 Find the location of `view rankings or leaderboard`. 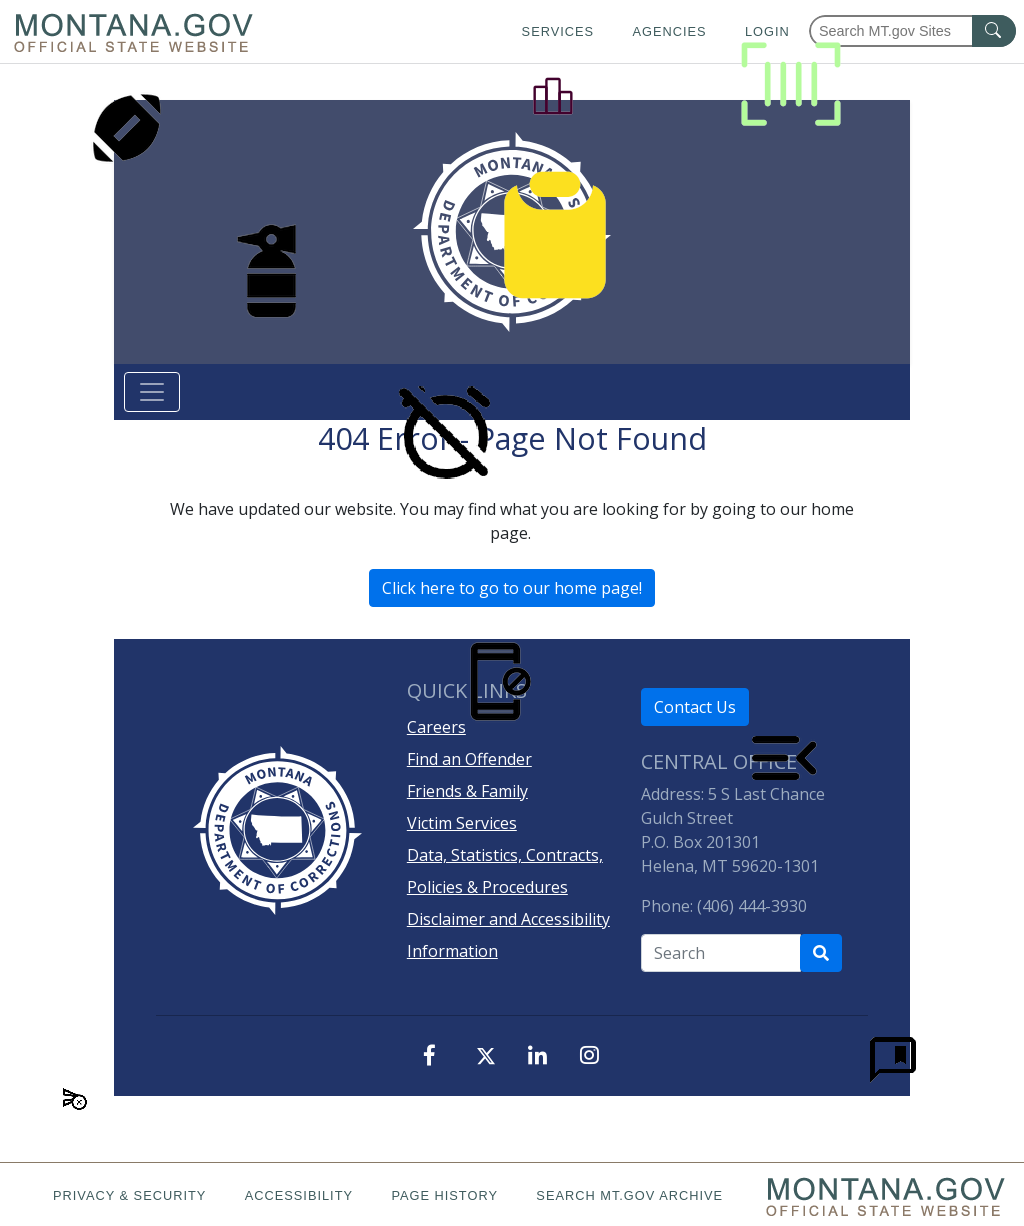

view rankings or leaderboard is located at coordinates (553, 96).